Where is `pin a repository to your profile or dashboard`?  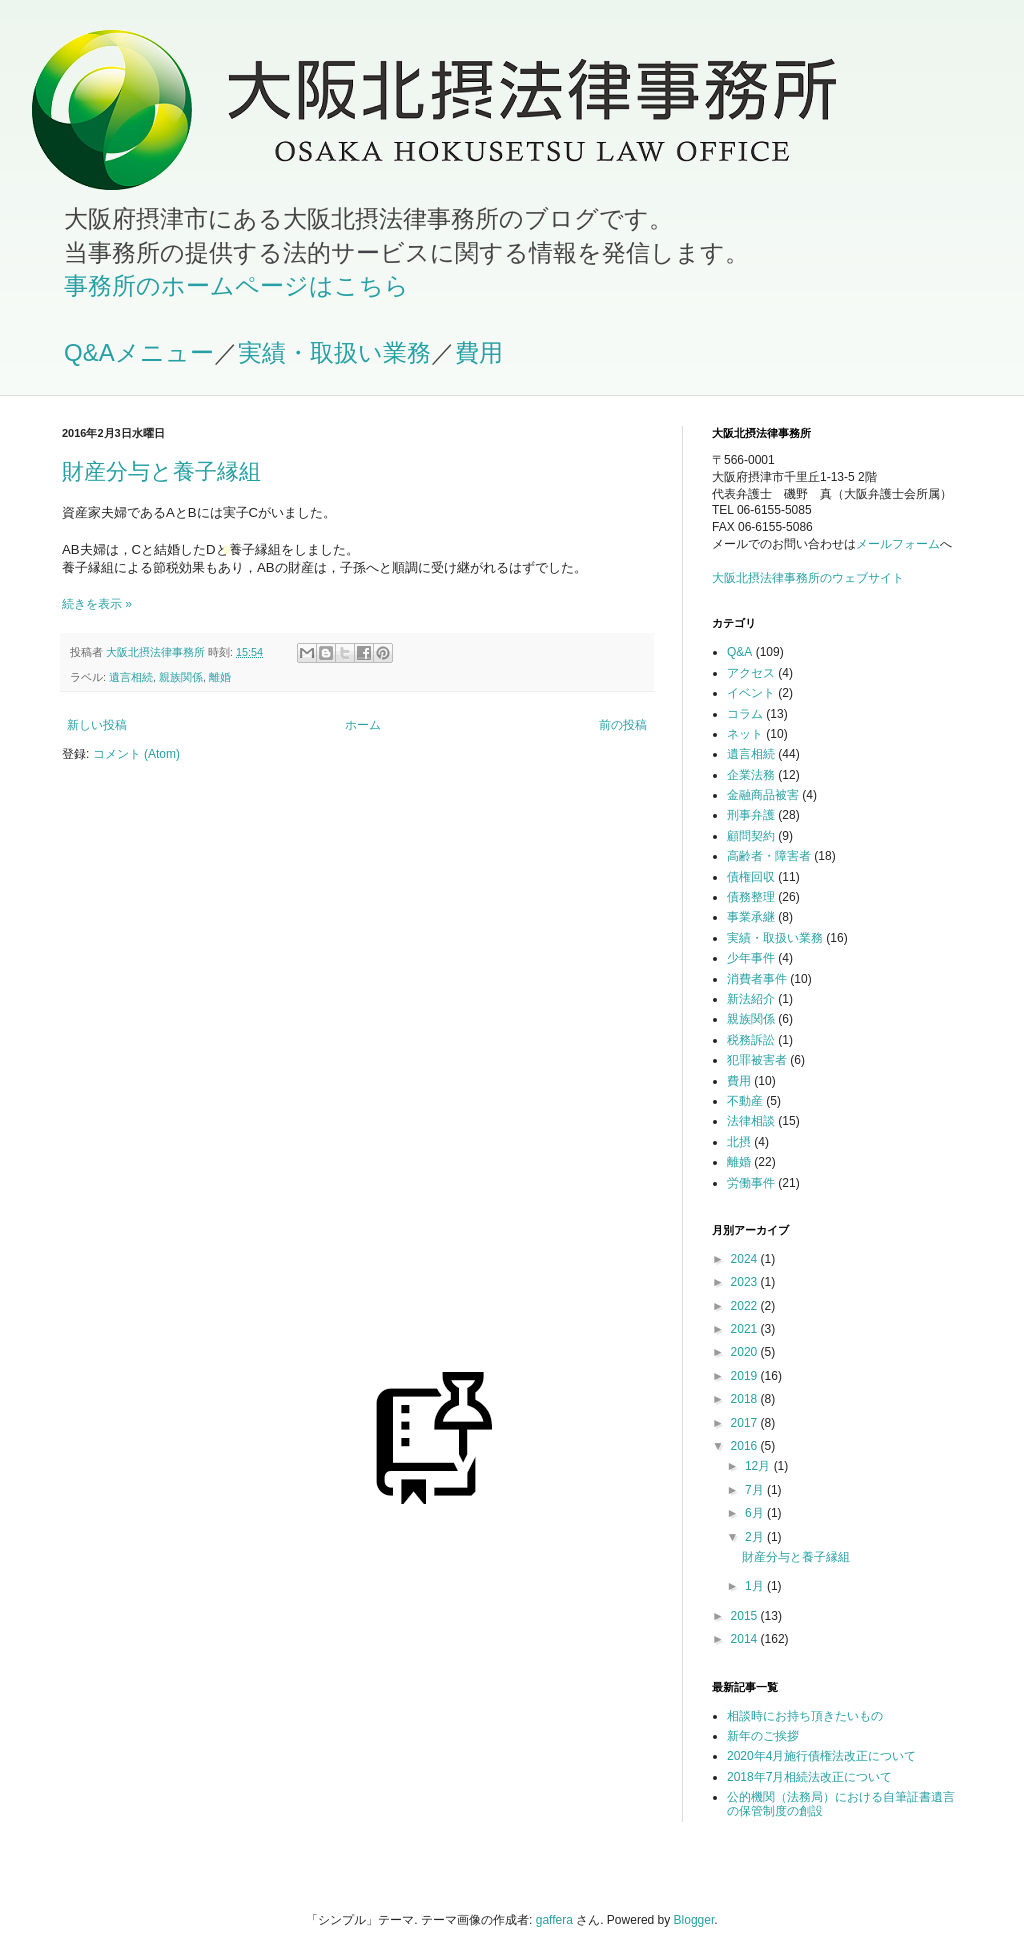
pin a repository to your profile or dashboard is located at coordinates (426, 1438).